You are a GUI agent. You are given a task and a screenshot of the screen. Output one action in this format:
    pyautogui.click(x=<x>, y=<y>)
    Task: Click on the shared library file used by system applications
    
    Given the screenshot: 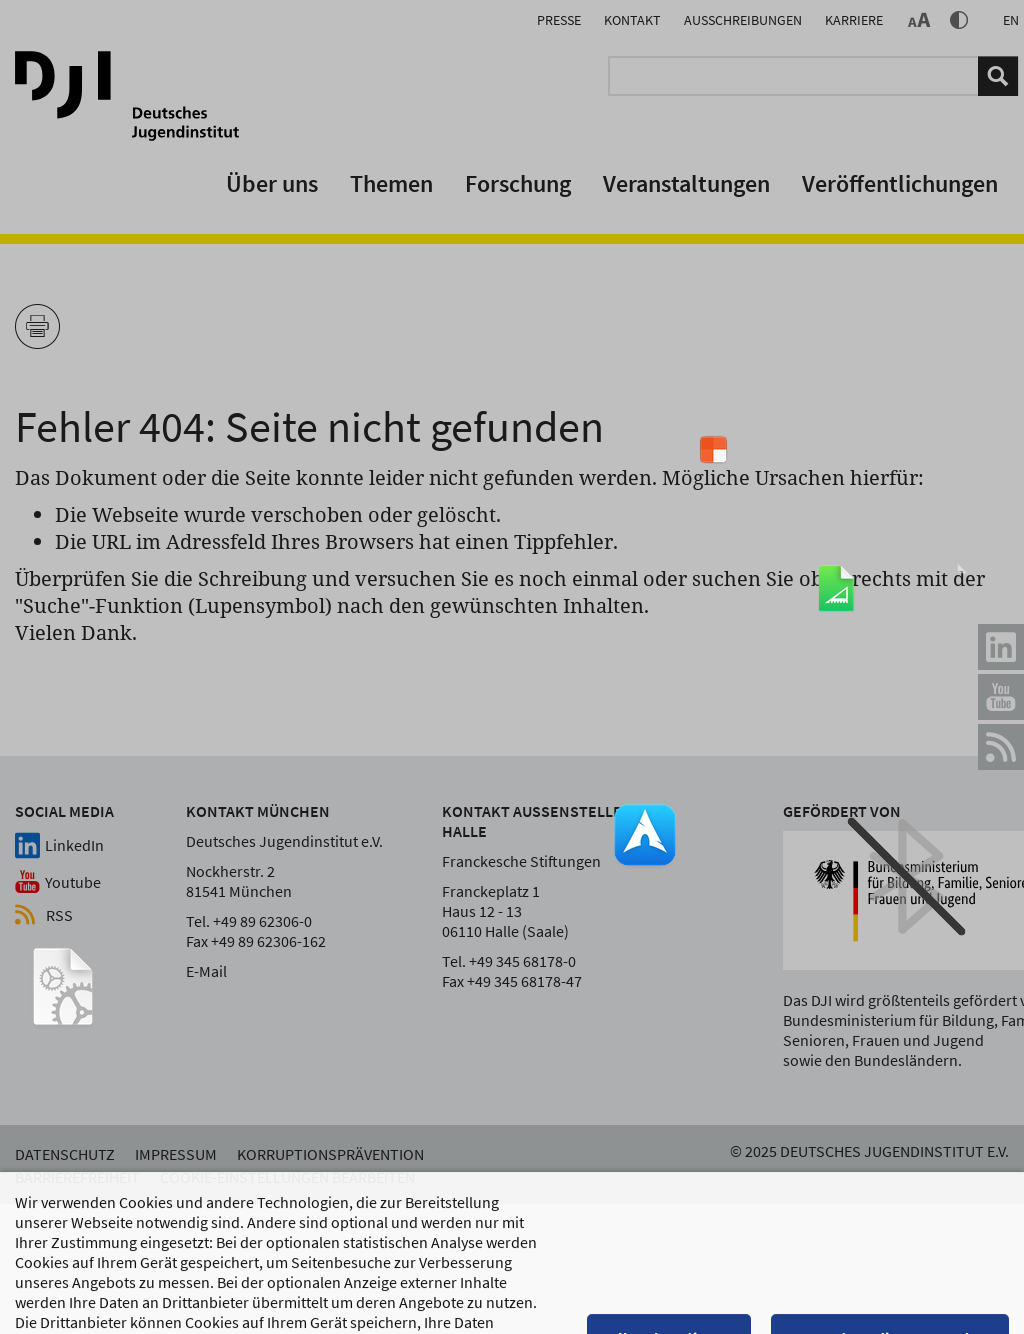 What is the action you would take?
    pyautogui.click(x=63, y=988)
    